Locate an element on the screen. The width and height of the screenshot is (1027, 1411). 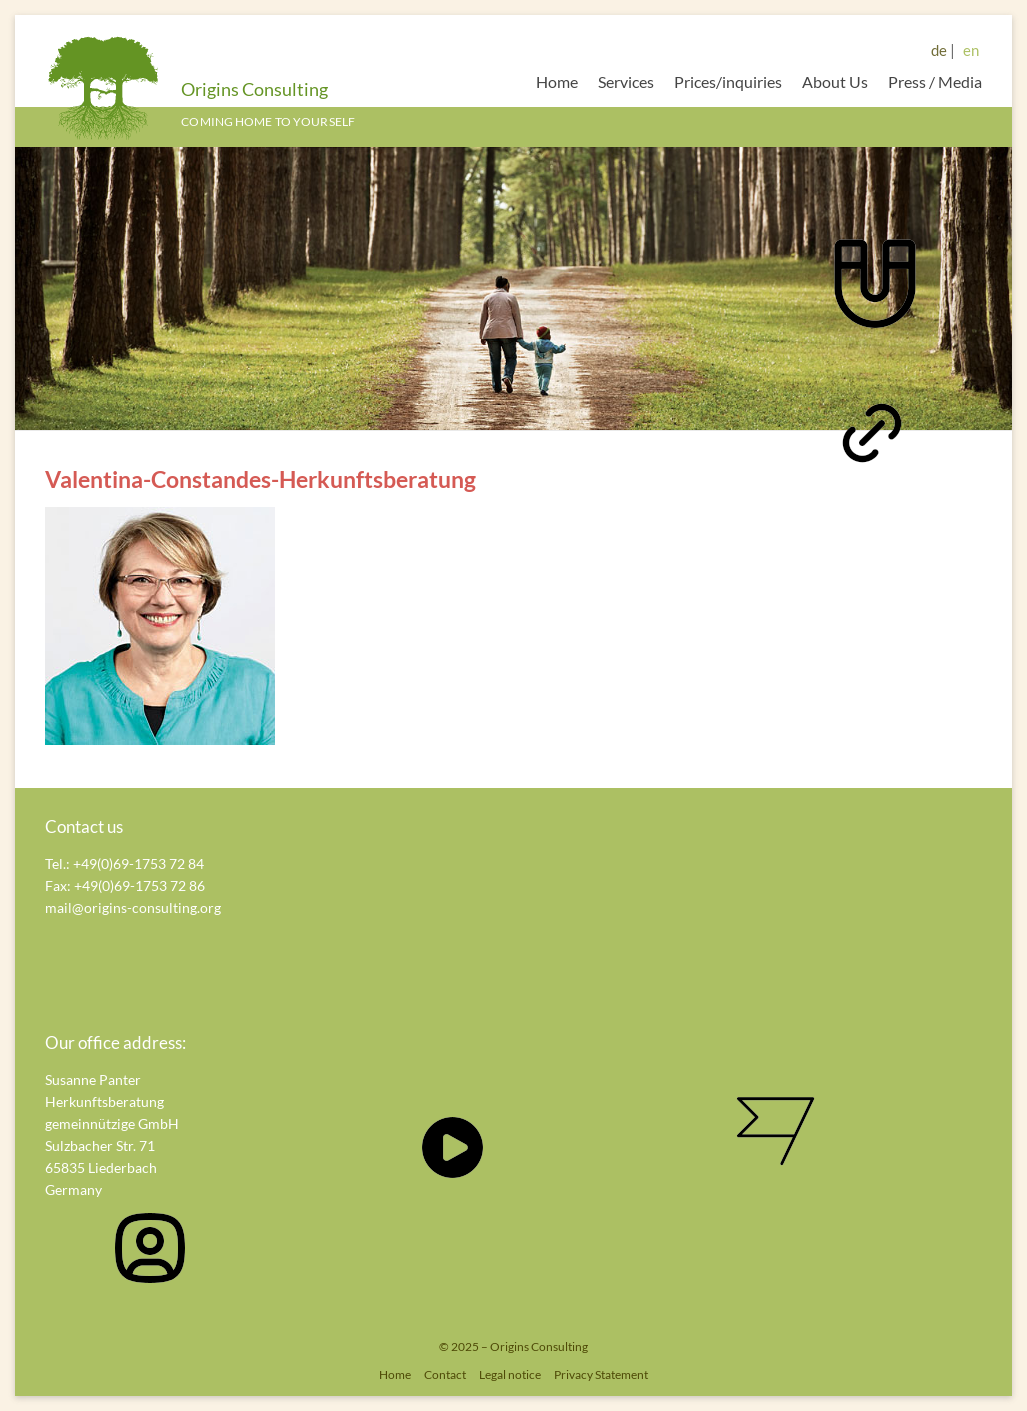
play media or video content is located at coordinates (452, 1147).